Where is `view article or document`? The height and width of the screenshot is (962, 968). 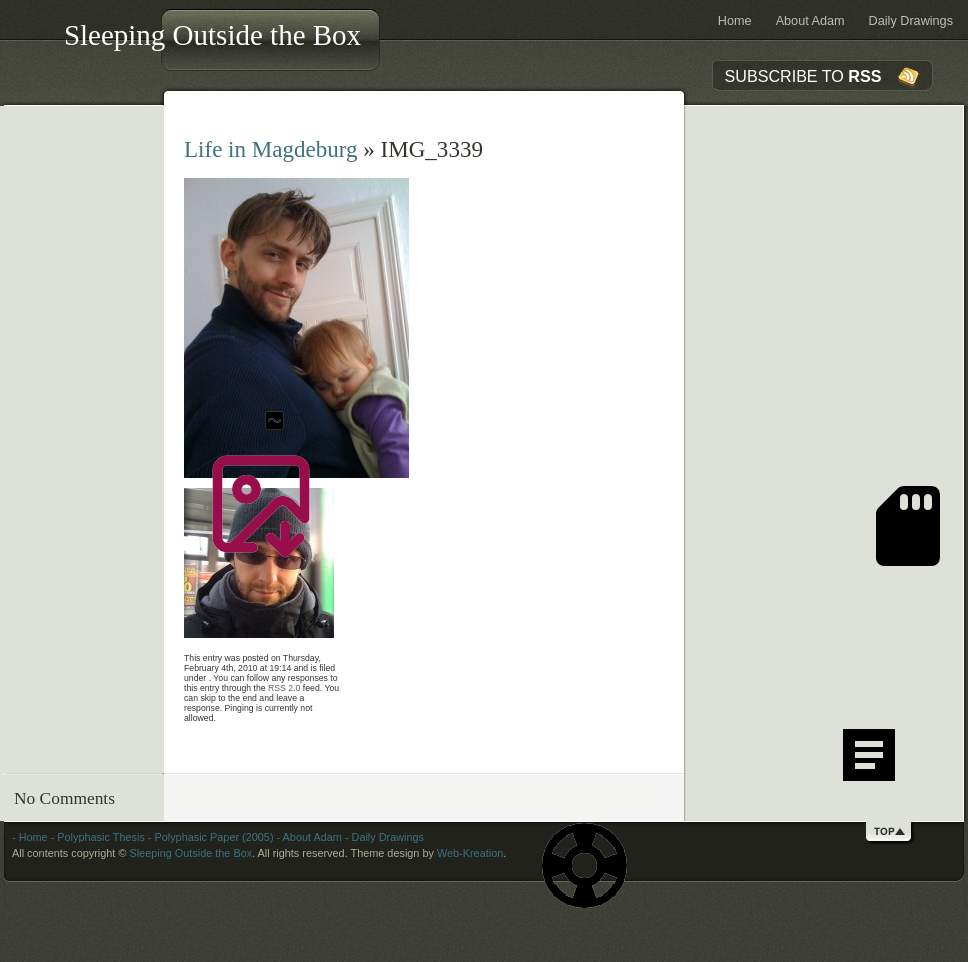
view article or document is located at coordinates (869, 755).